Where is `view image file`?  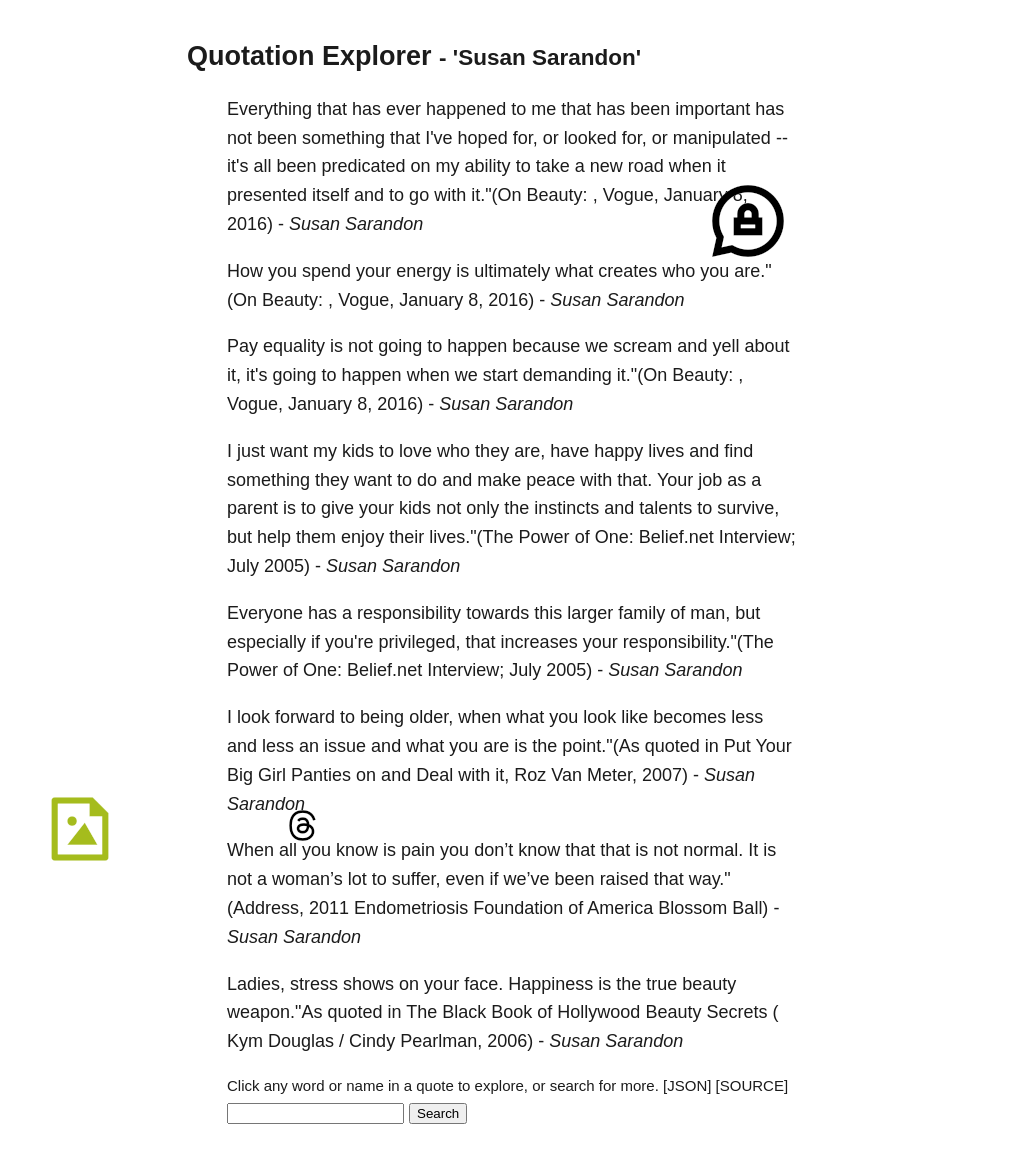
view image file is located at coordinates (80, 829).